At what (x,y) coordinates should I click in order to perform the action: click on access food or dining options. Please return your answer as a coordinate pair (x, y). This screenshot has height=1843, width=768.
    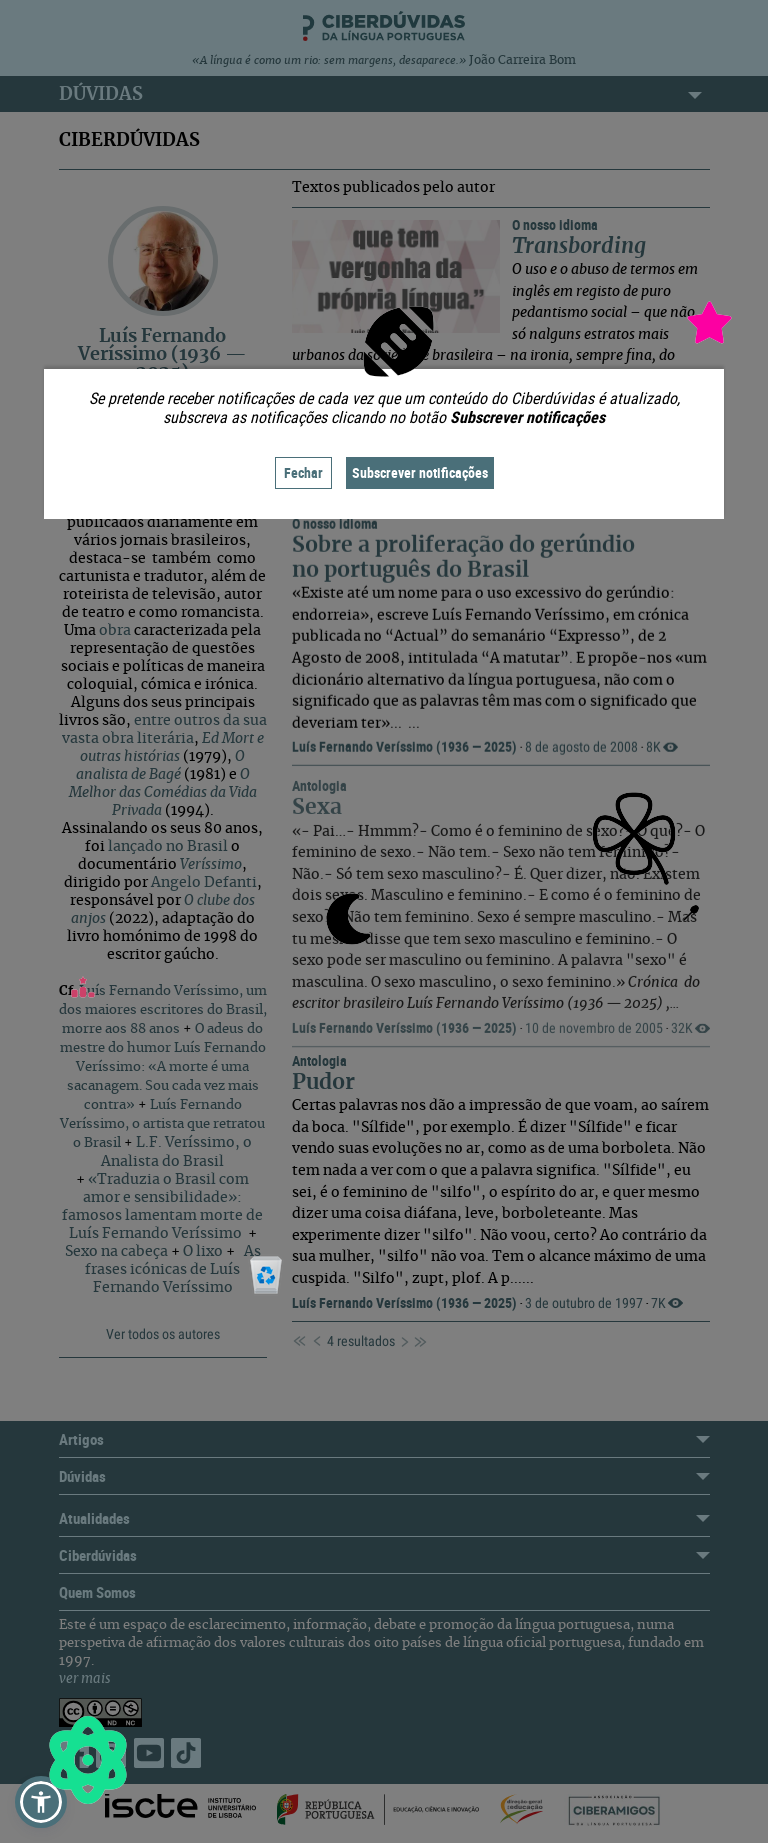
    Looking at the image, I should click on (691, 913).